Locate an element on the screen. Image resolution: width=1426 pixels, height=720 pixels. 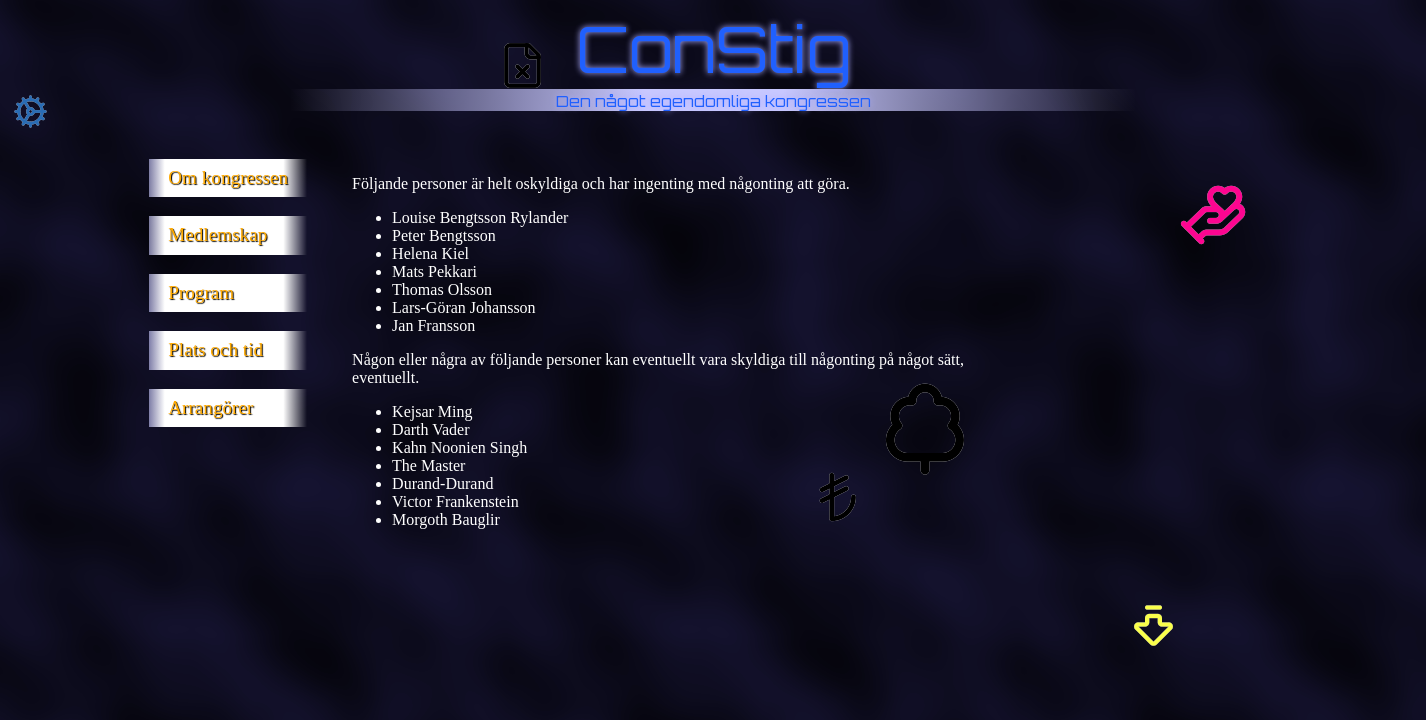
access settings or preferences is located at coordinates (30, 111).